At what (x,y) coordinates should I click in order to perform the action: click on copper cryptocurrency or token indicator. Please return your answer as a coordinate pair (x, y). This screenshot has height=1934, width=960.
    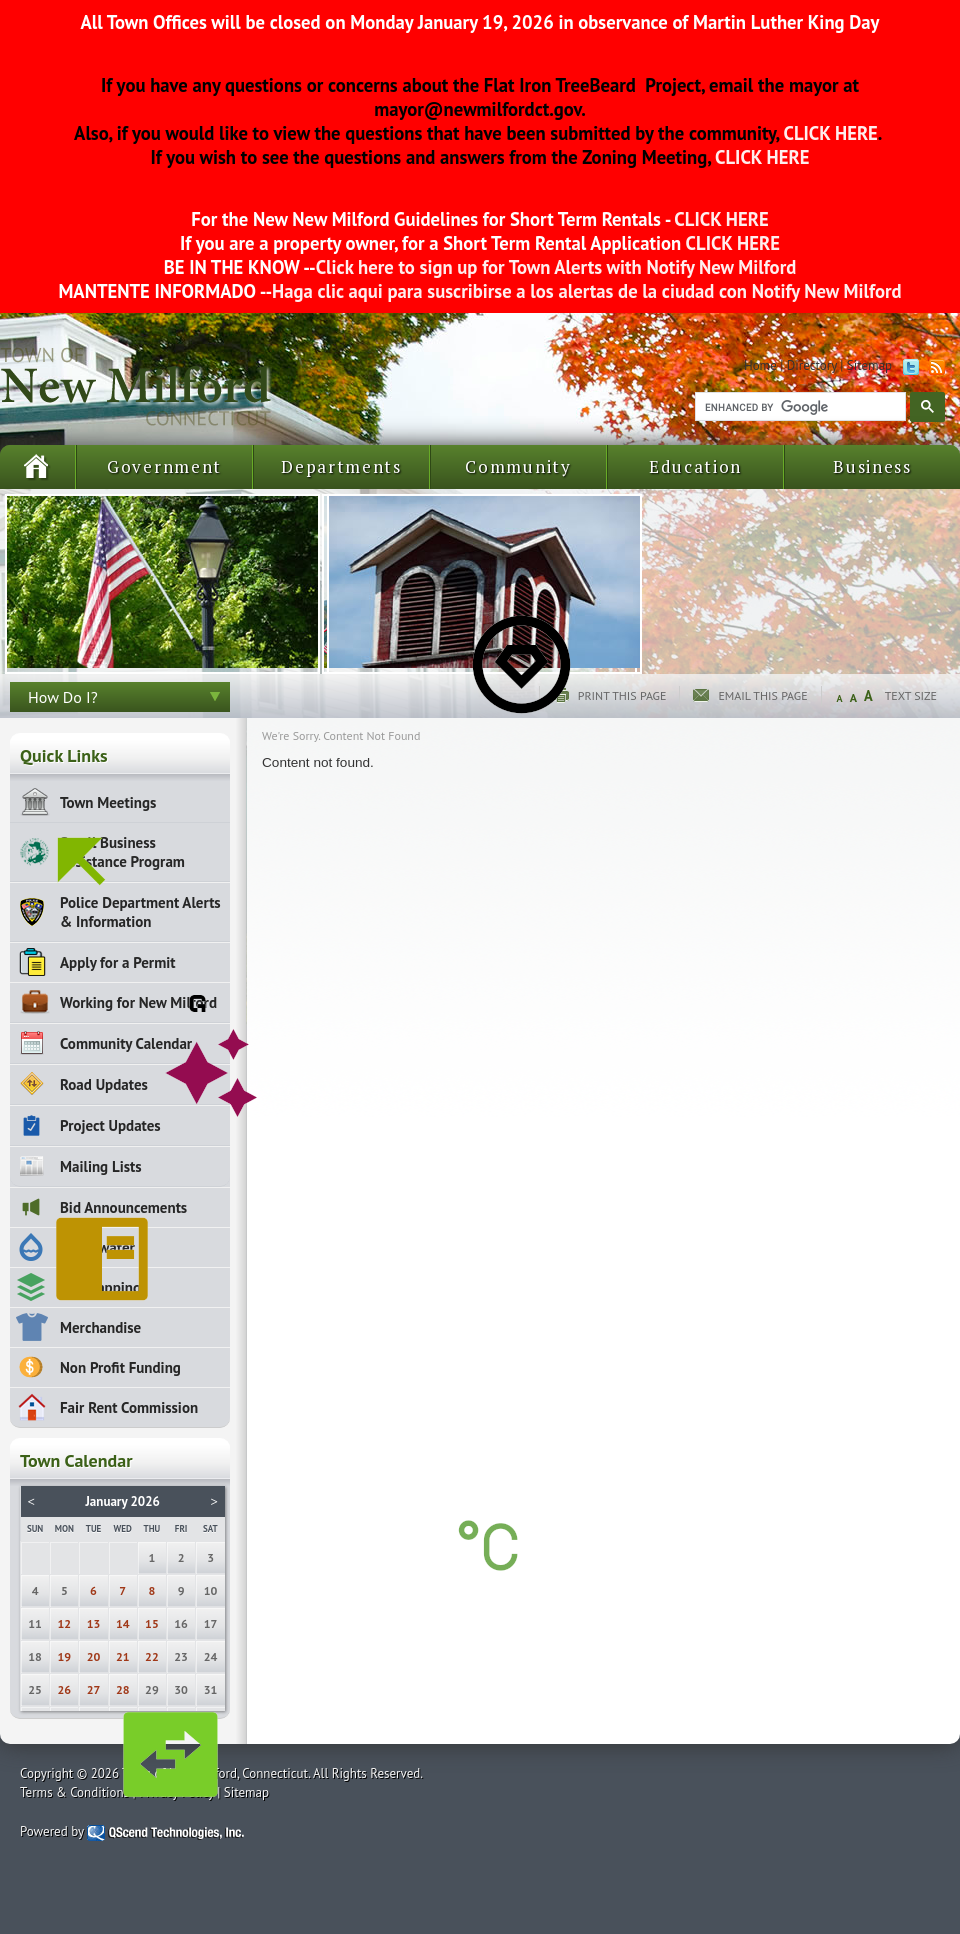
    Looking at the image, I should click on (521, 664).